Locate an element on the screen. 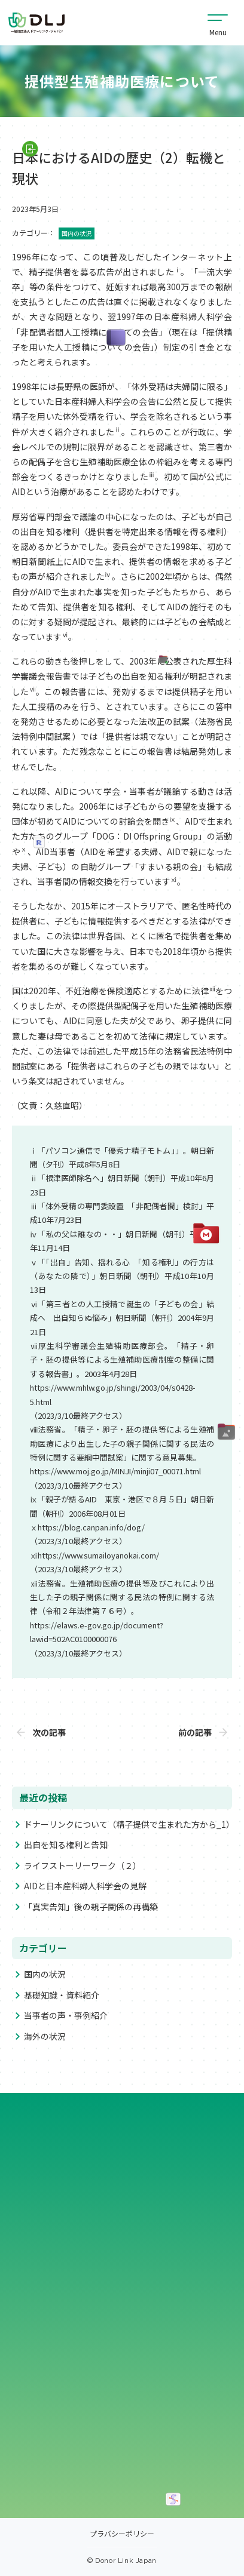  access desktop folder is located at coordinates (116, 337).